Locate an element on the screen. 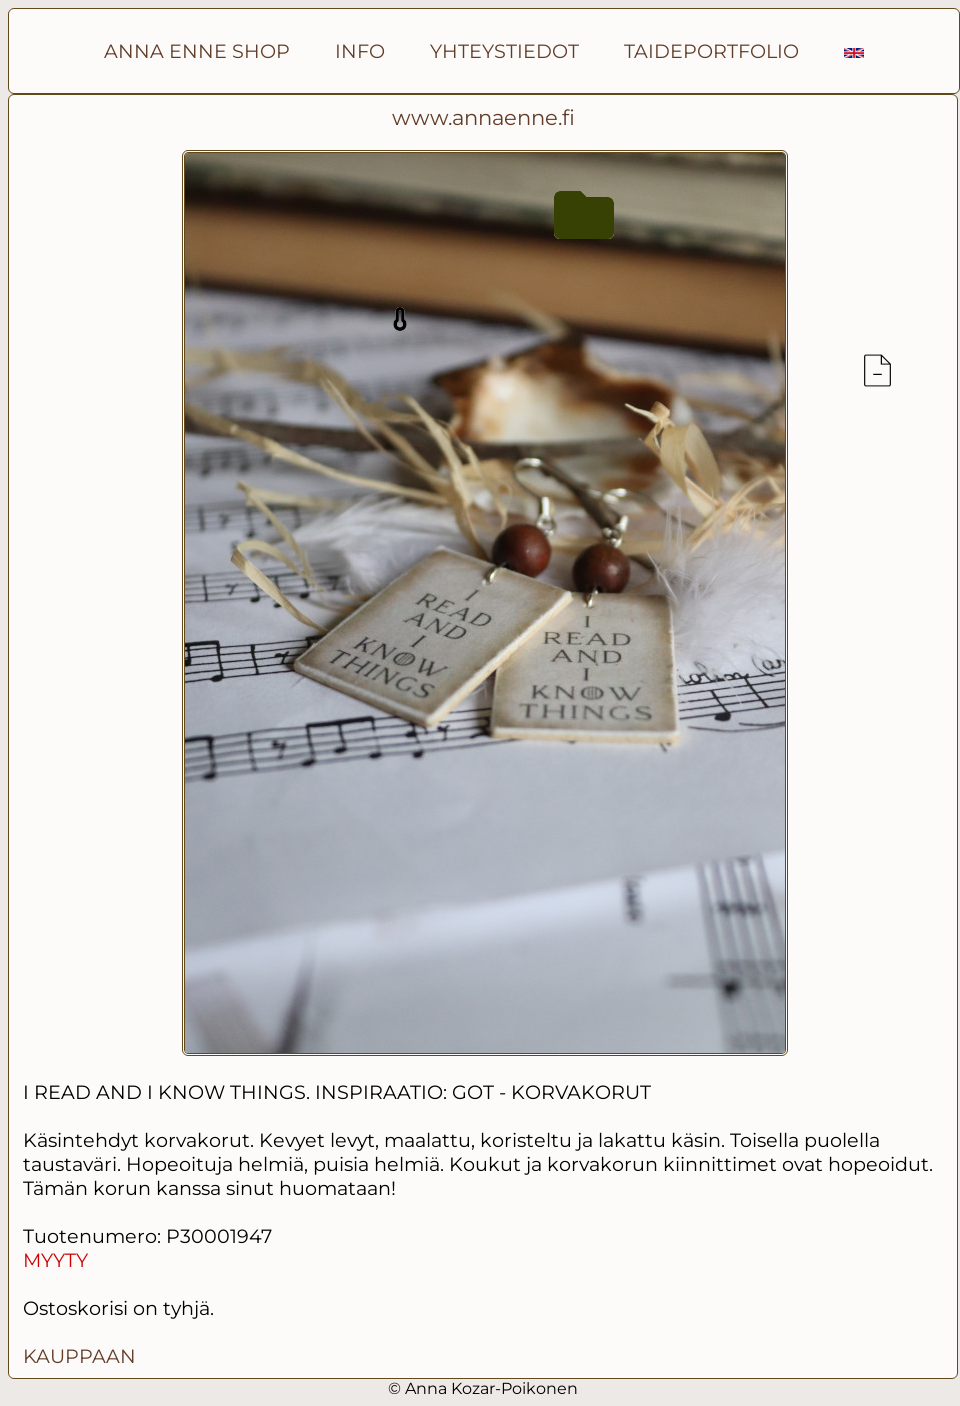 Image resolution: width=960 pixels, height=1406 pixels. open file folder is located at coordinates (584, 215).